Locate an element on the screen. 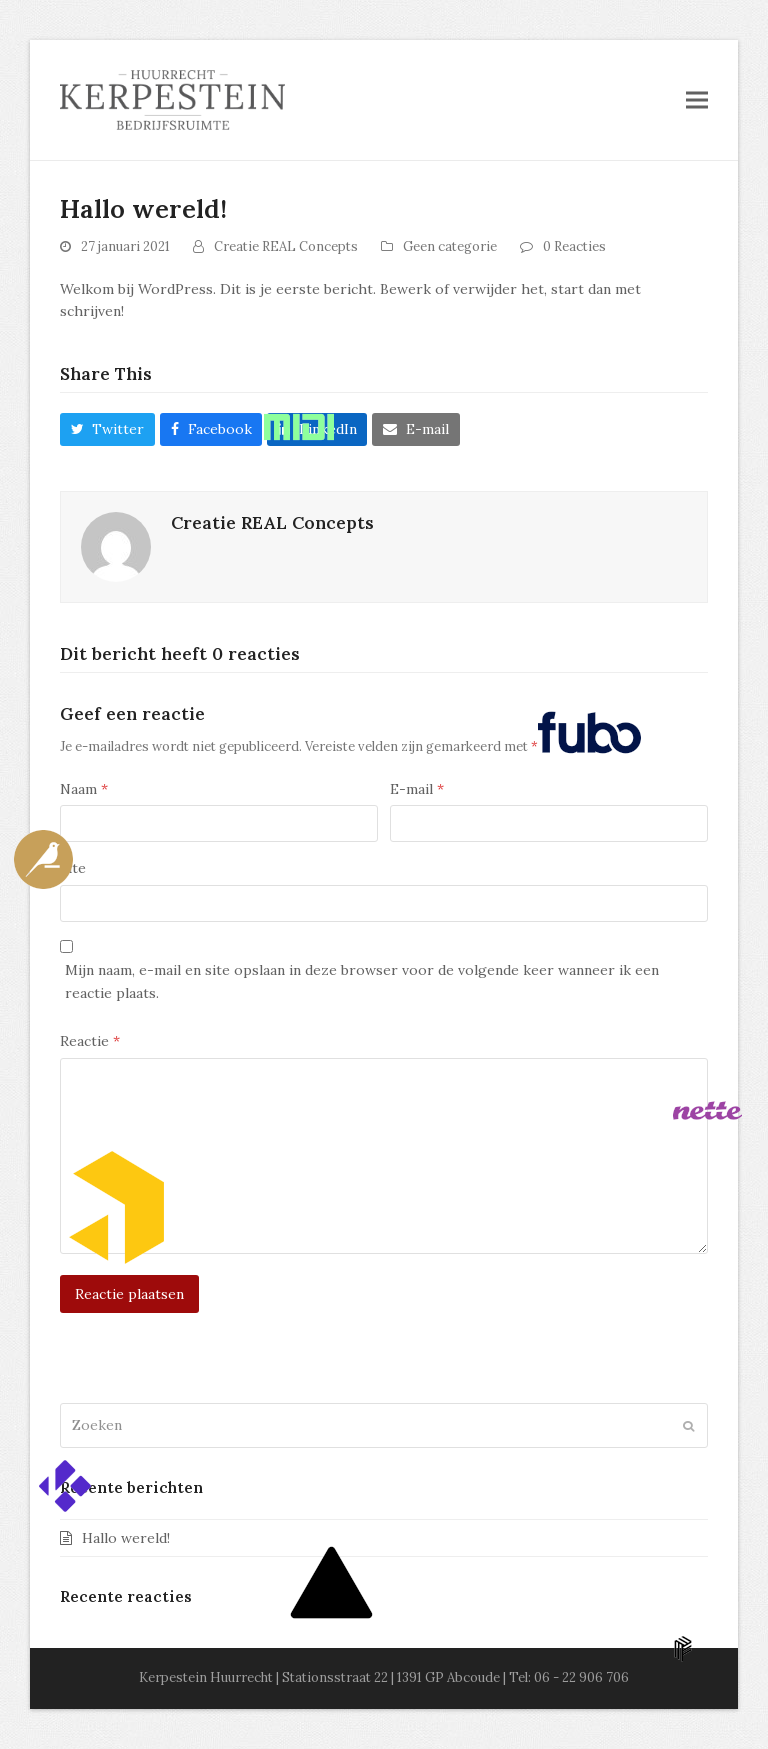 The image size is (768, 1749). link to Pusher real-time messaging services is located at coordinates (683, 1649).